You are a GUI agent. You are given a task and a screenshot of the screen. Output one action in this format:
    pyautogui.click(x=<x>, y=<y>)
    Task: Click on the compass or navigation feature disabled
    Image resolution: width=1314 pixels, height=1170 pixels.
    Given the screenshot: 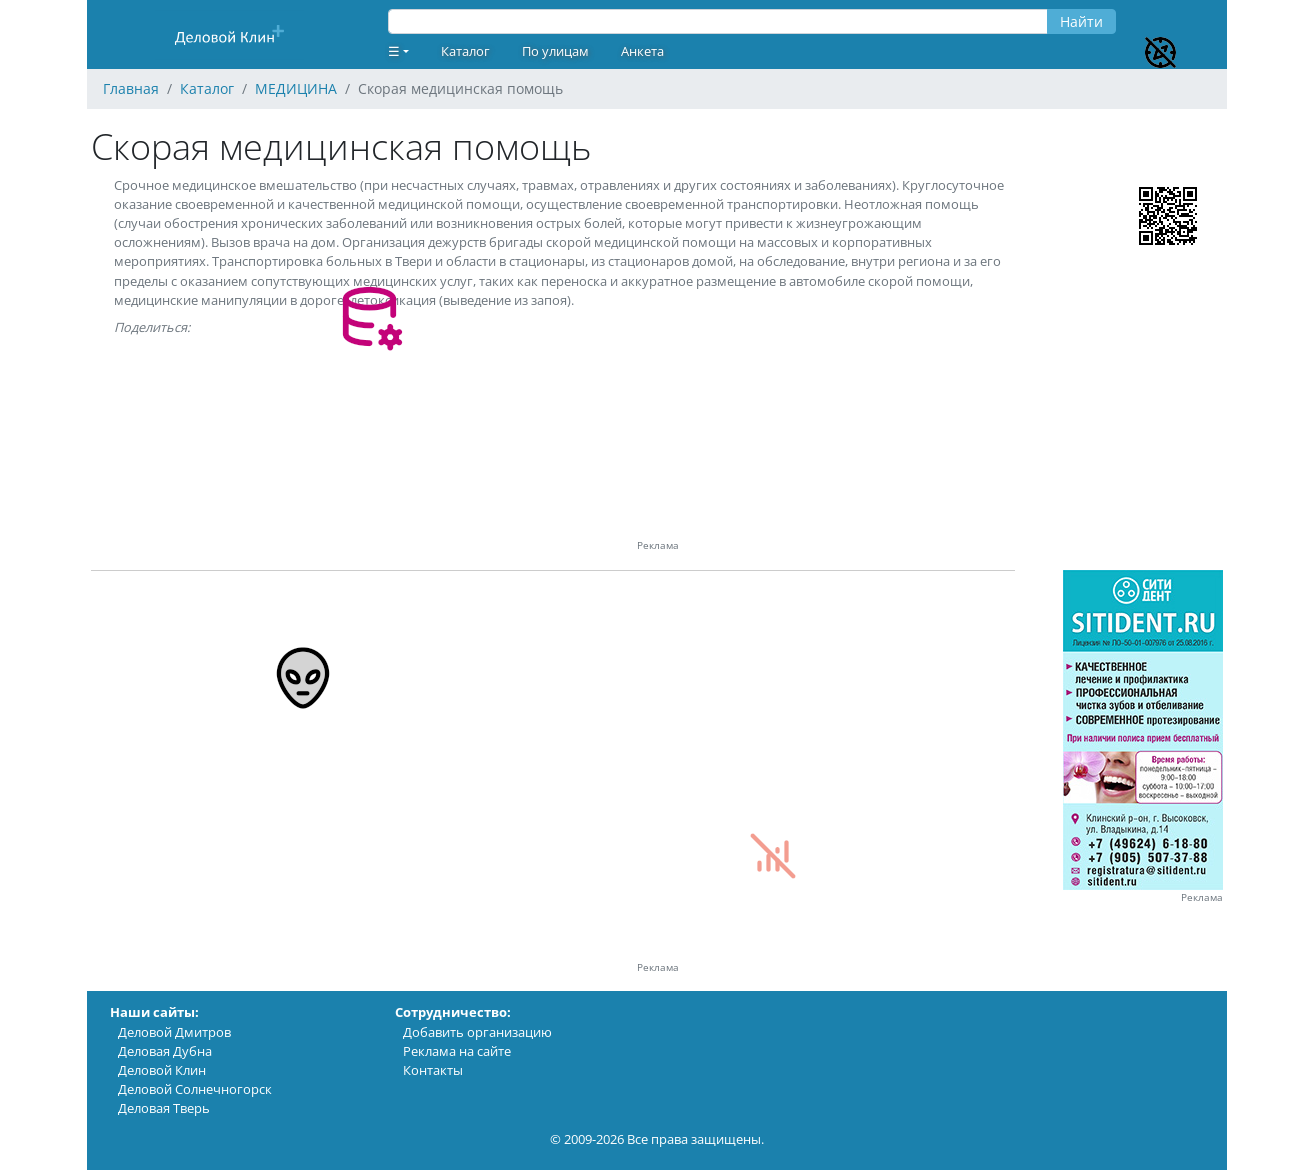 What is the action you would take?
    pyautogui.click(x=1160, y=52)
    